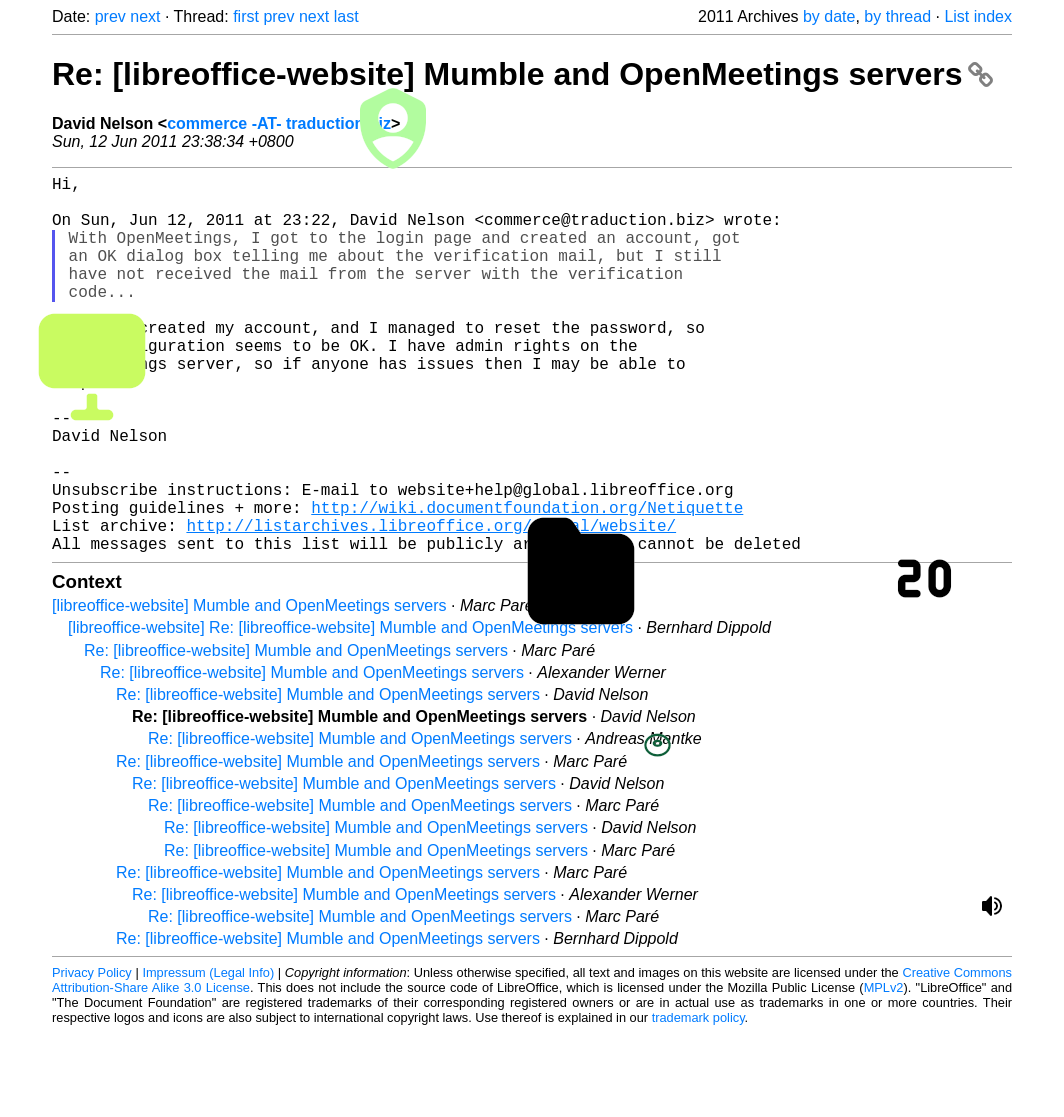 This screenshot has height=1117, width=1064. I want to click on manage user roles and permissions, so click(393, 129).